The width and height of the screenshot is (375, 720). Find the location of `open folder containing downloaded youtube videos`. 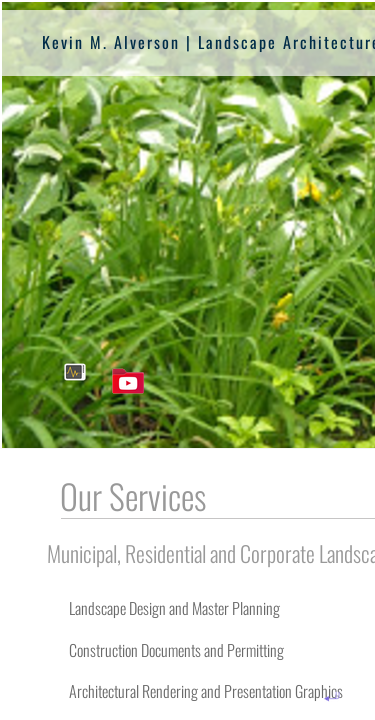

open folder containing downloaded youtube videos is located at coordinates (128, 382).